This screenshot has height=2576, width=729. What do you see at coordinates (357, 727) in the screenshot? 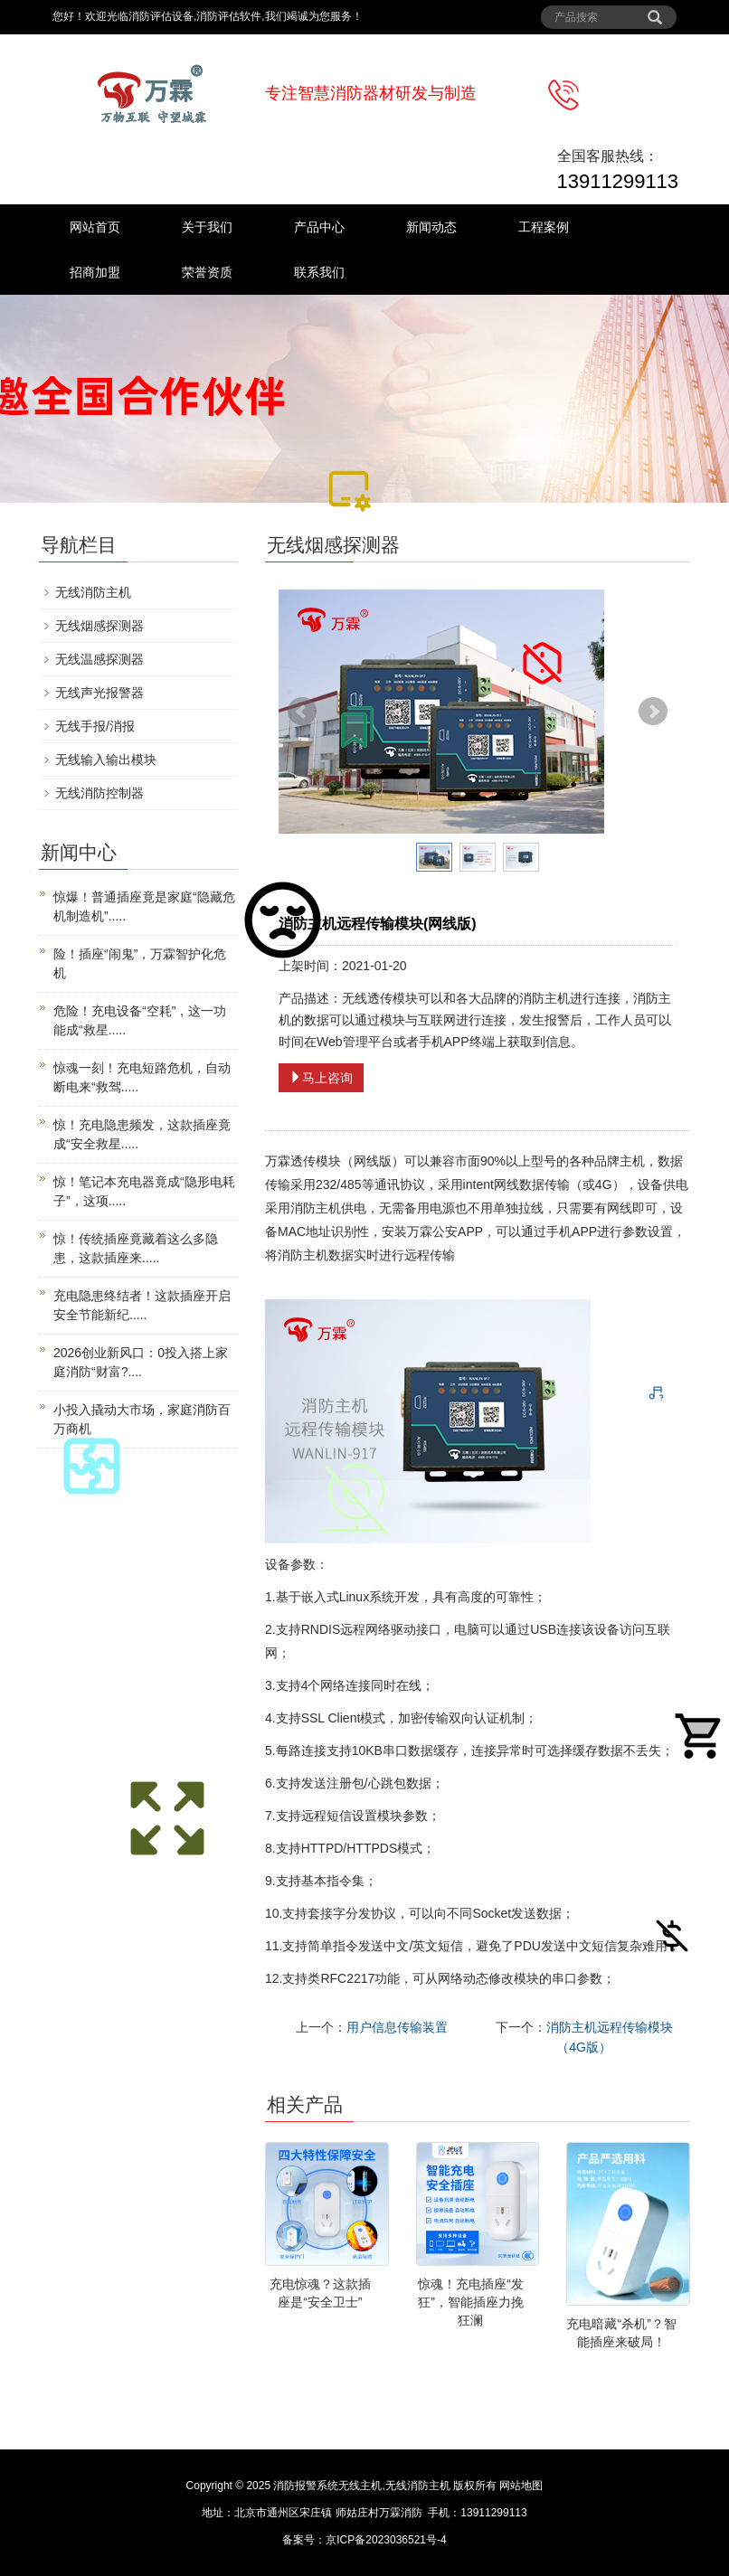
I see `view your saved bookmarks` at bounding box center [357, 727].